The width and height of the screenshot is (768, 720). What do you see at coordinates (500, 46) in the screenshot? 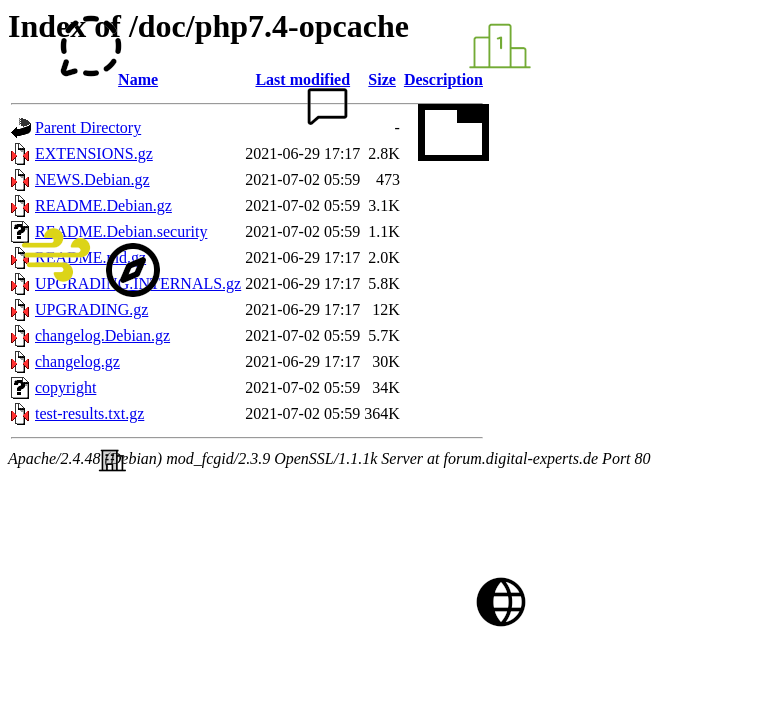
I see `view leaderboard rankings` at bounding box center [500, 46].